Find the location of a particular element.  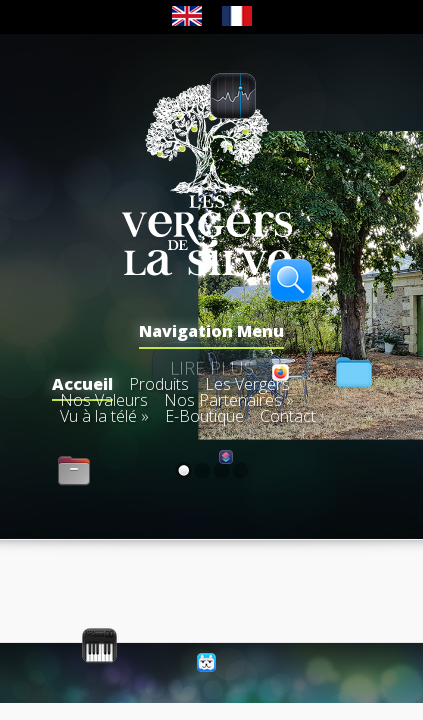

open Spotlight search is located at coordinates (291, 280).